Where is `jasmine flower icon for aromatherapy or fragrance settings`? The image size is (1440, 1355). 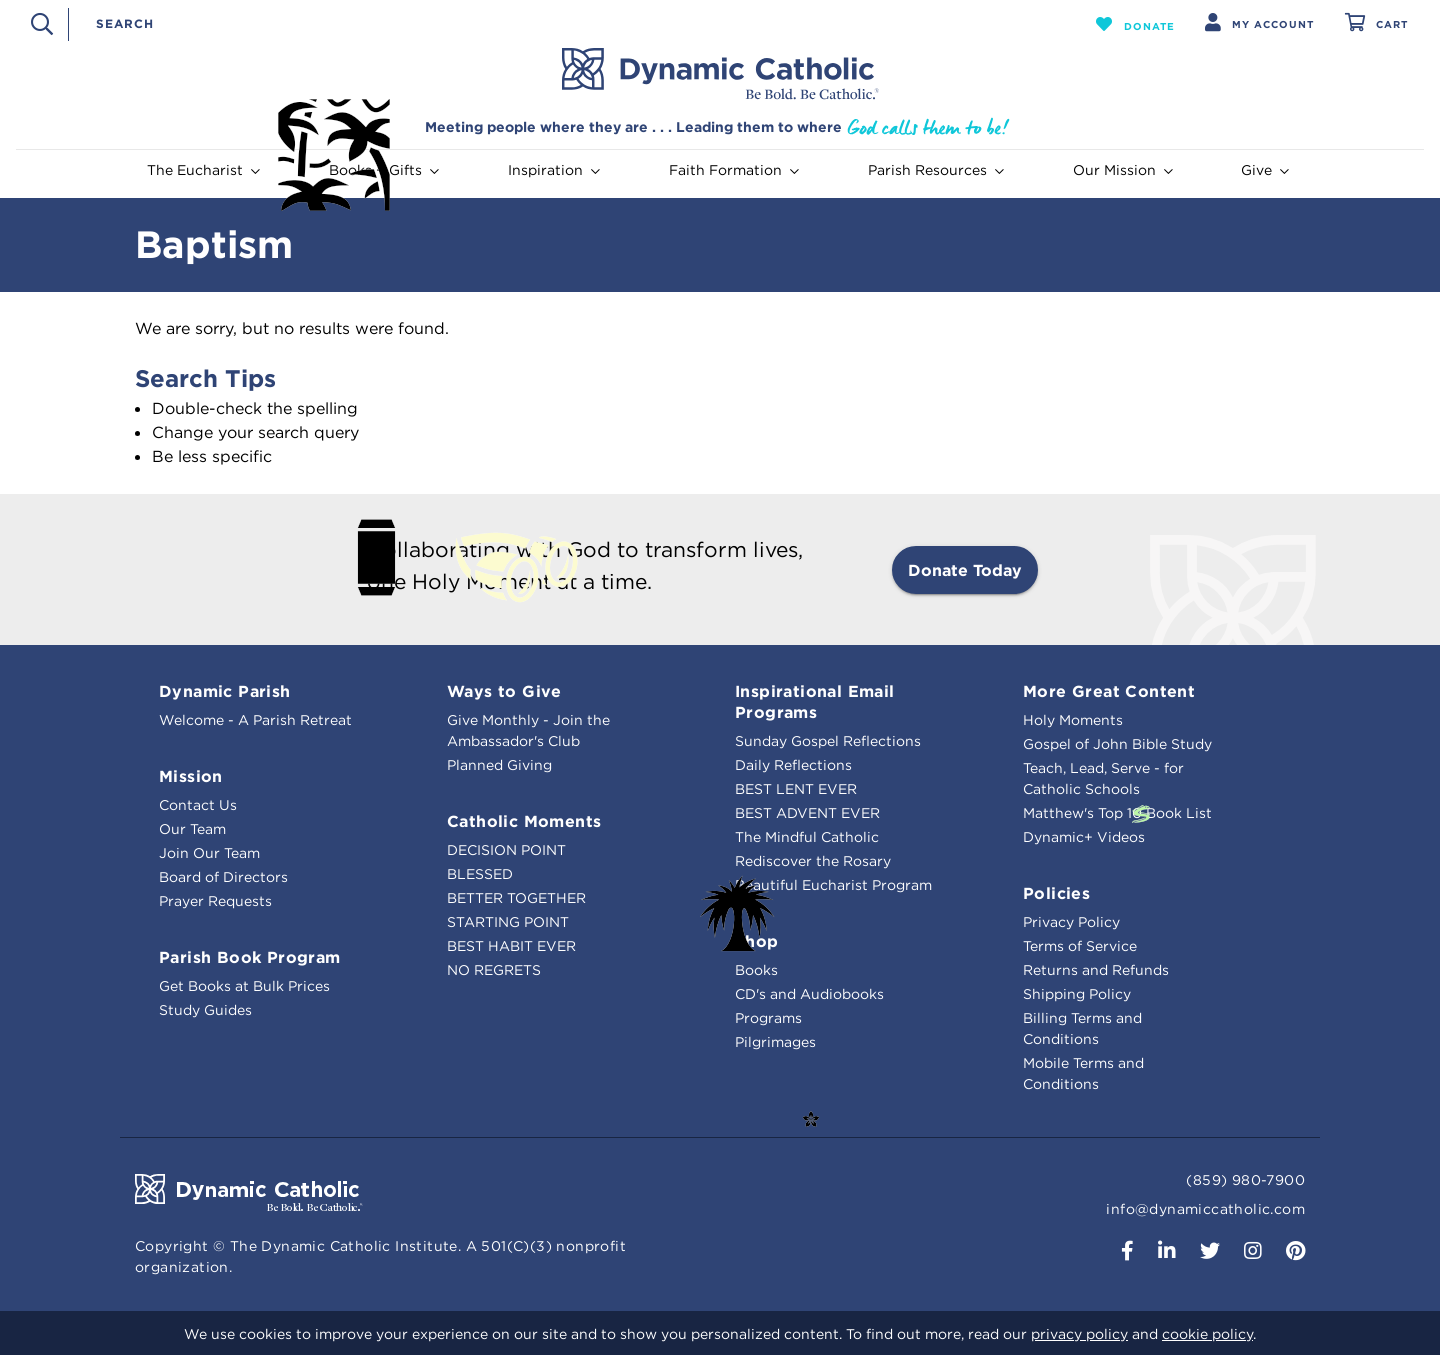
jasmine flower icon for aromatherapy or fragrance settings is located at coordinates (811, 1119).